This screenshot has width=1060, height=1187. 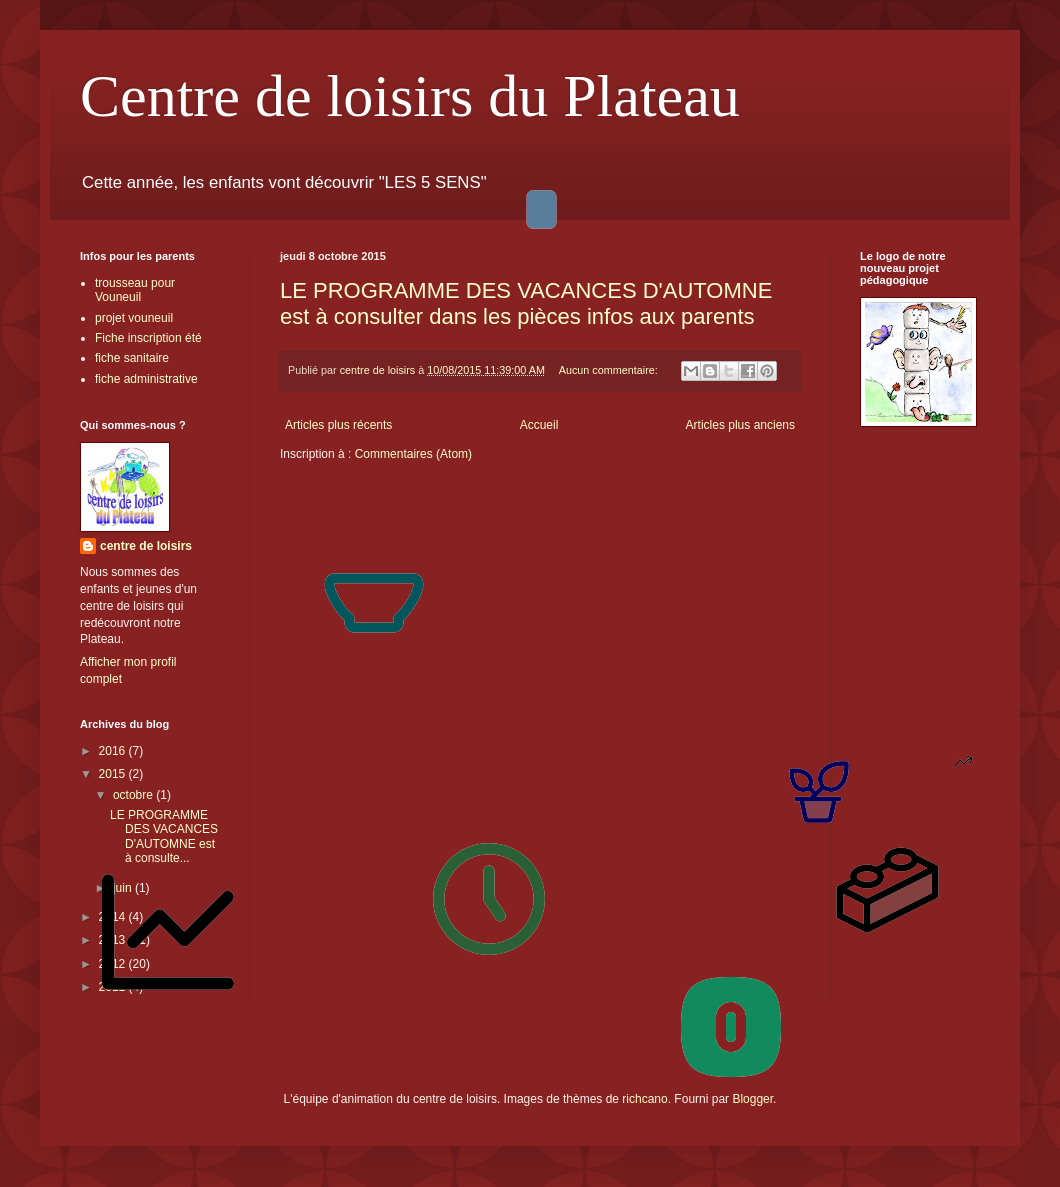 I want to click on access food or recipe features, so click(x=374, y=598).